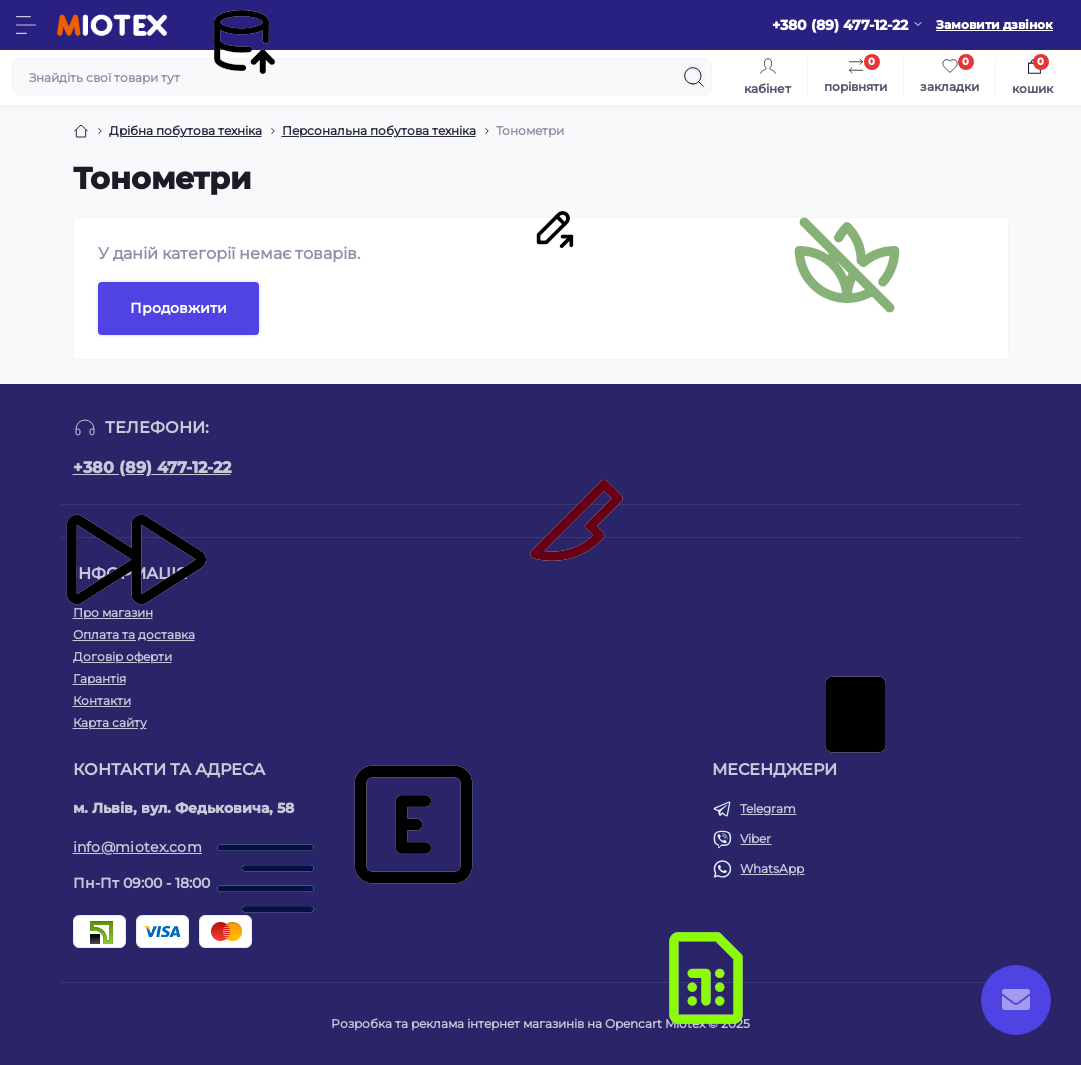 Image resolution: width=1081 pixels, height=1065 pixels. What do you see at coordinates (265, 880) in the screenshot?
I see `align text to the right` at bounding box center [265, 880].